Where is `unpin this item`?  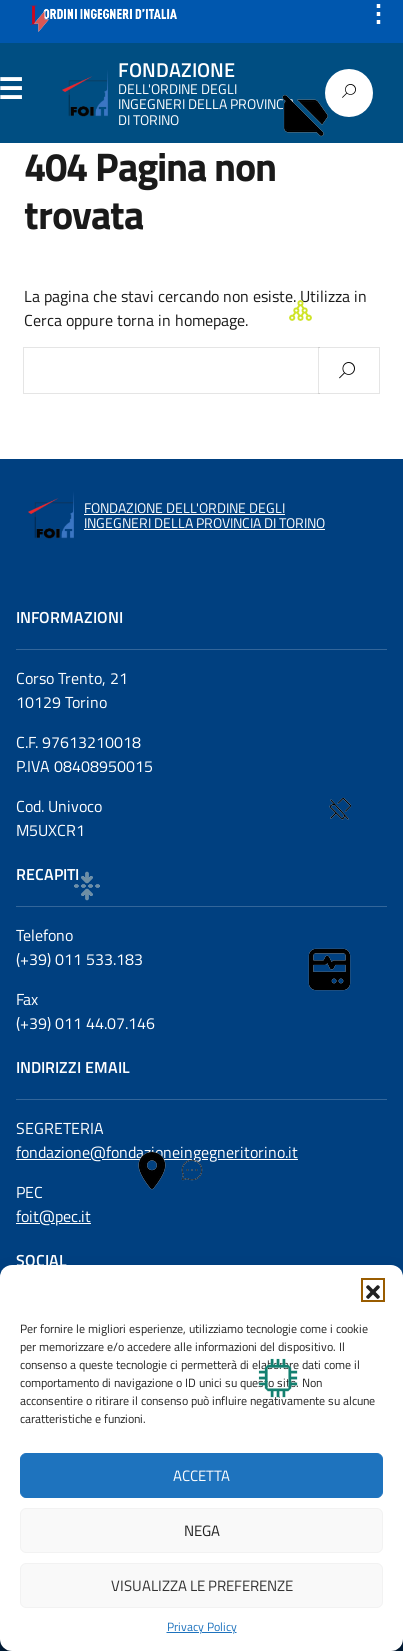 unpin this item is located at coordinates (339, 809).